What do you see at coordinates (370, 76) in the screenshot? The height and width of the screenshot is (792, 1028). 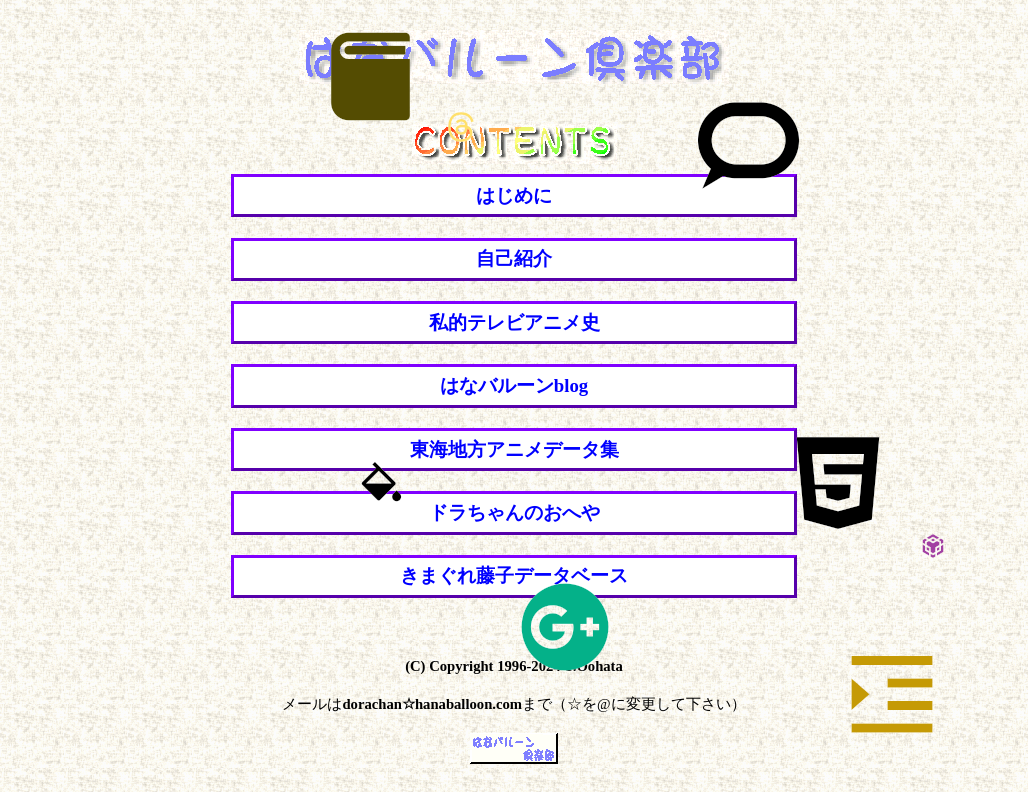 I see `open your library or reading list` at bounding box center [370, 76].